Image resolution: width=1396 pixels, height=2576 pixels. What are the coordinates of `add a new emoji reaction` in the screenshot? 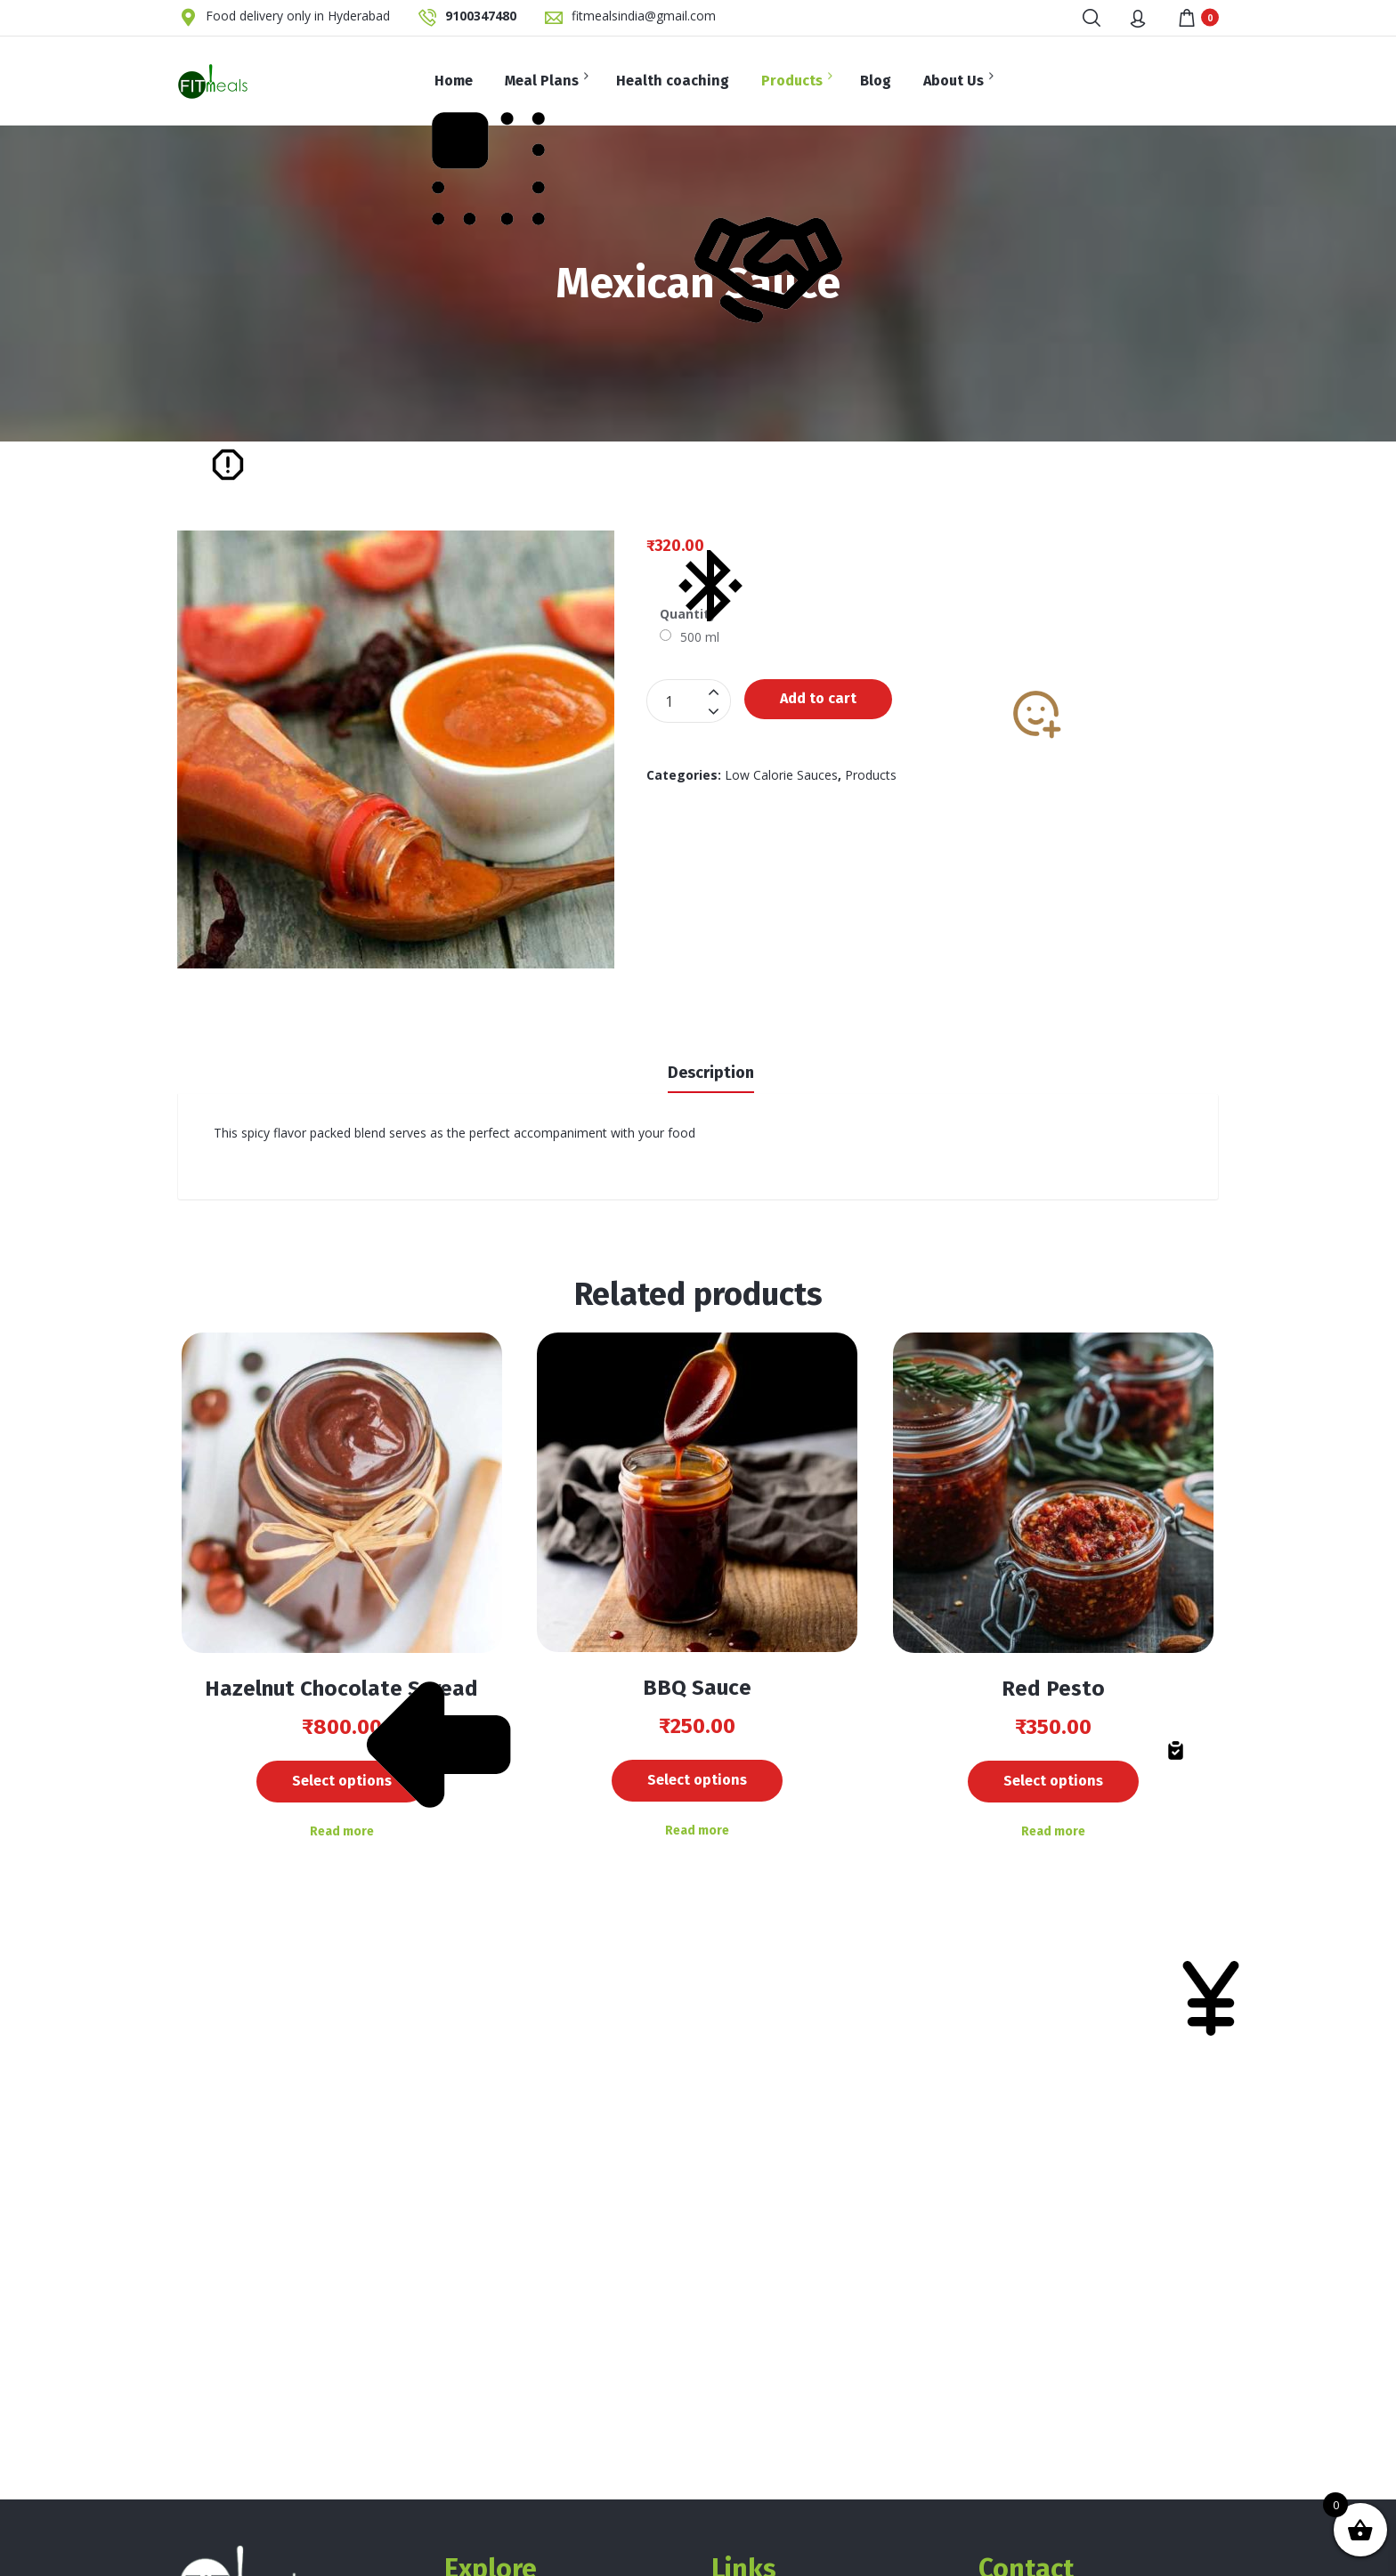 It's located at (1035, 713).